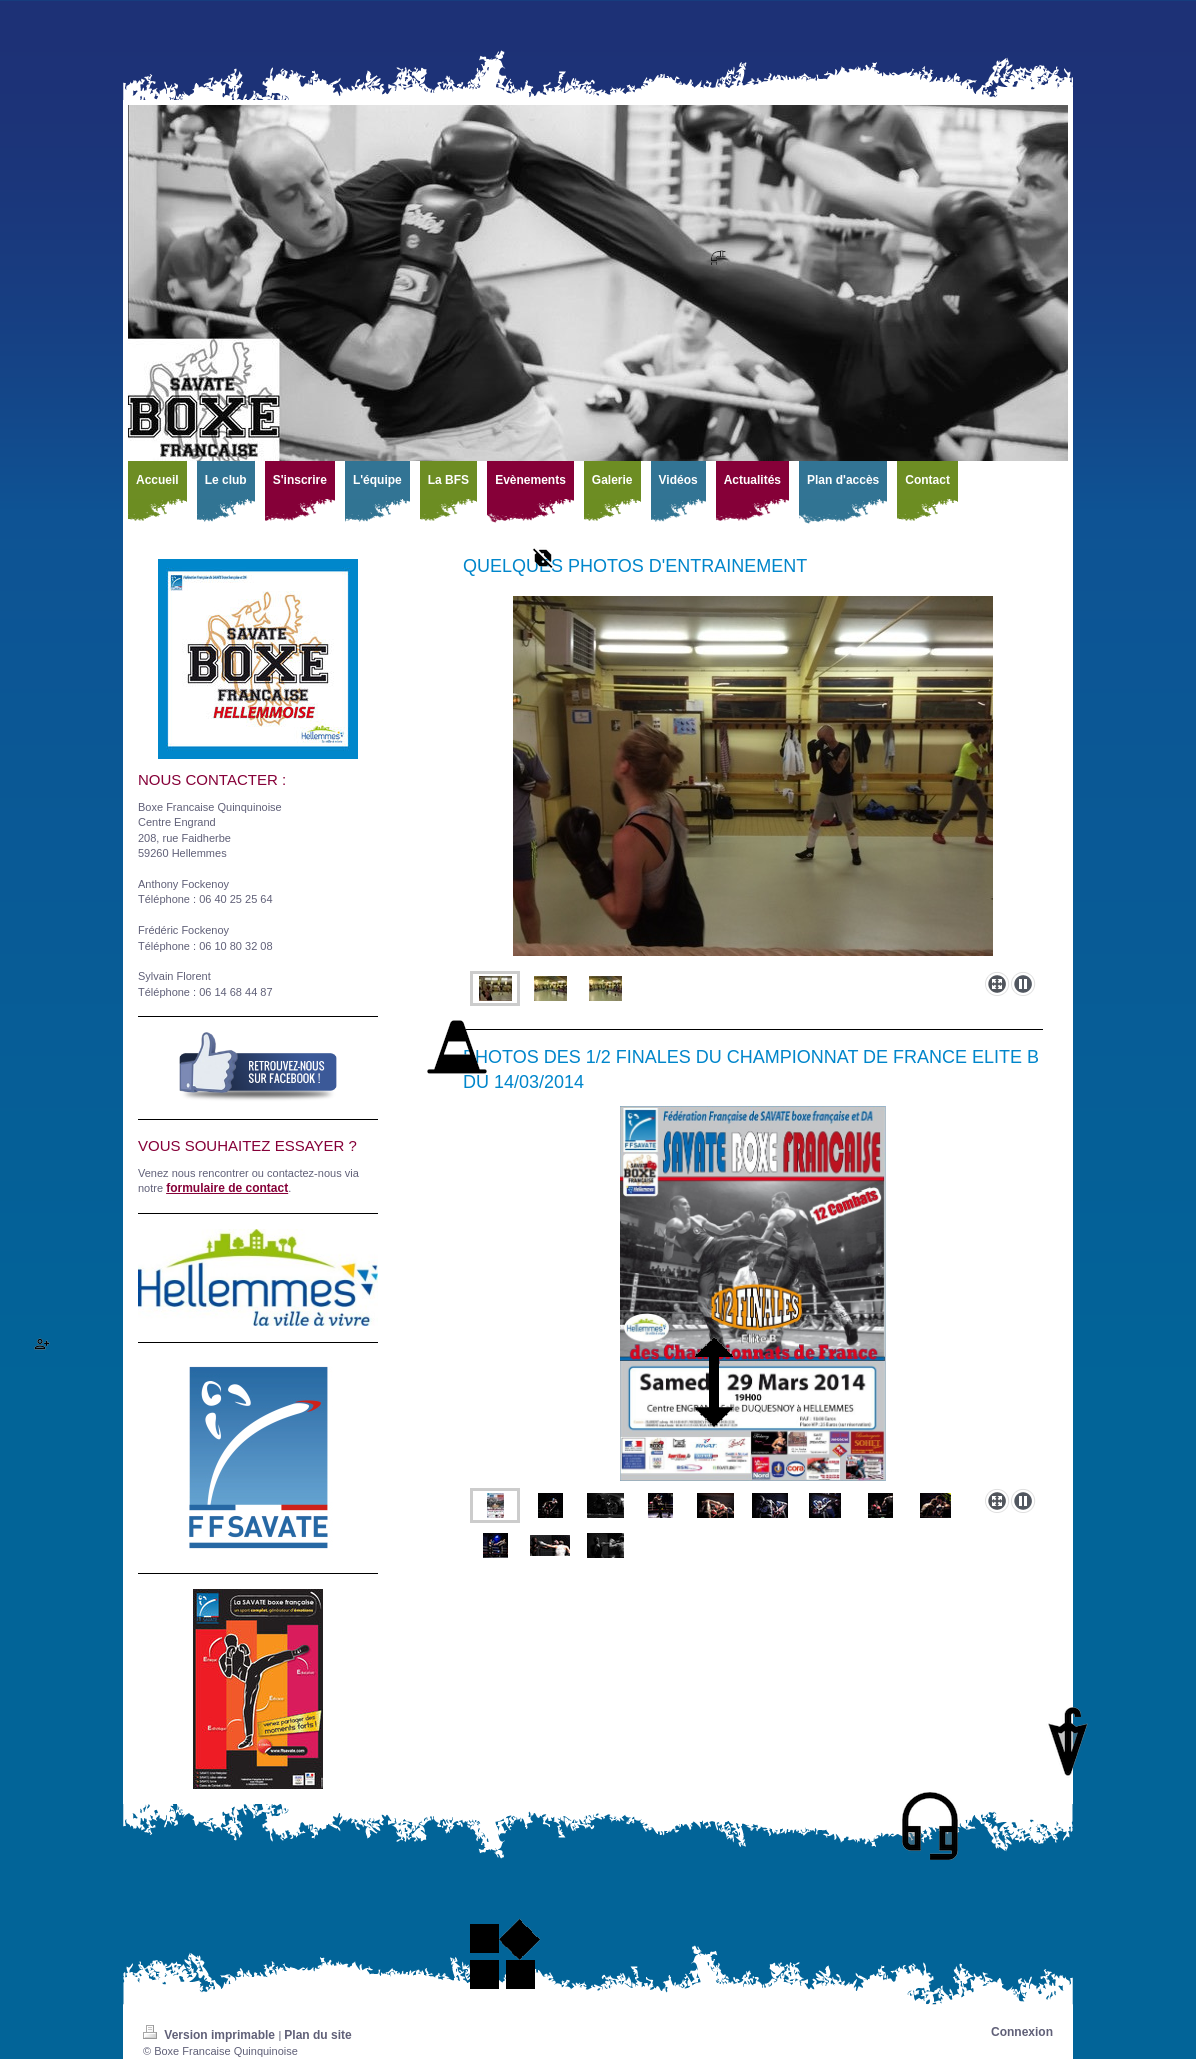 The image size is (1196, 2059). Describe the element at coordinates (457, 1048) in the screenshot. I see `indicates construction or maintenance in progress` at that location.